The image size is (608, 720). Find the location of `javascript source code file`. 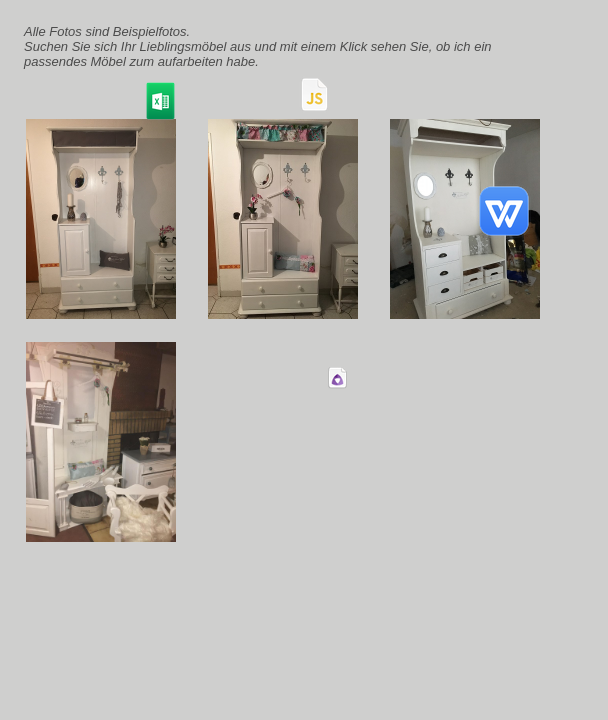

javascript source code file is located at coordinates (314, 94).